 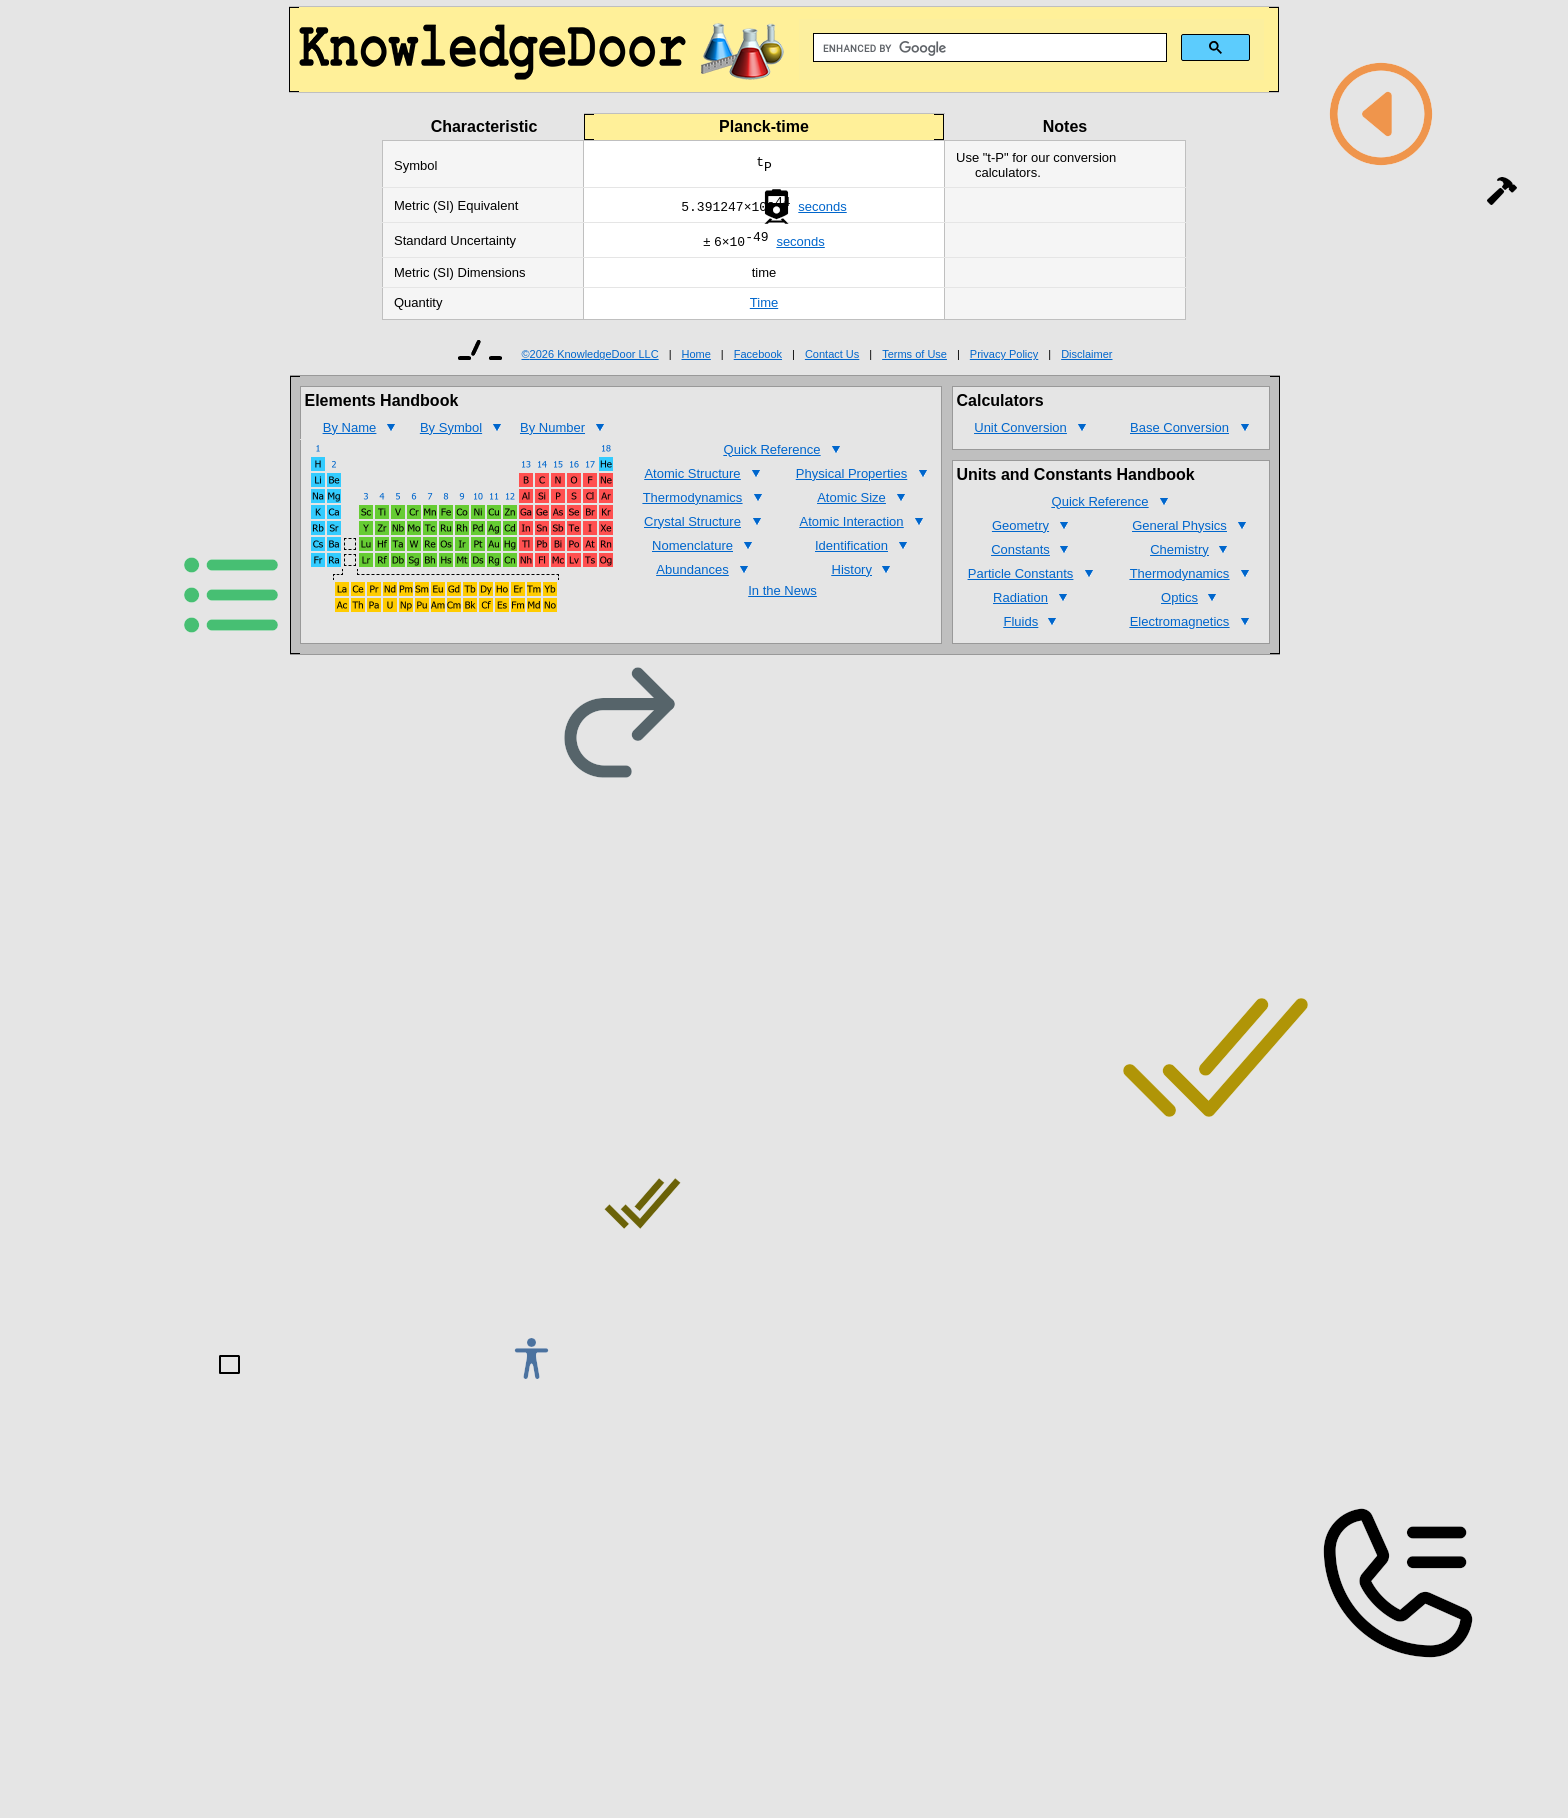 I want to click on view items in a bulleted list format, so click(x=231, y=595).